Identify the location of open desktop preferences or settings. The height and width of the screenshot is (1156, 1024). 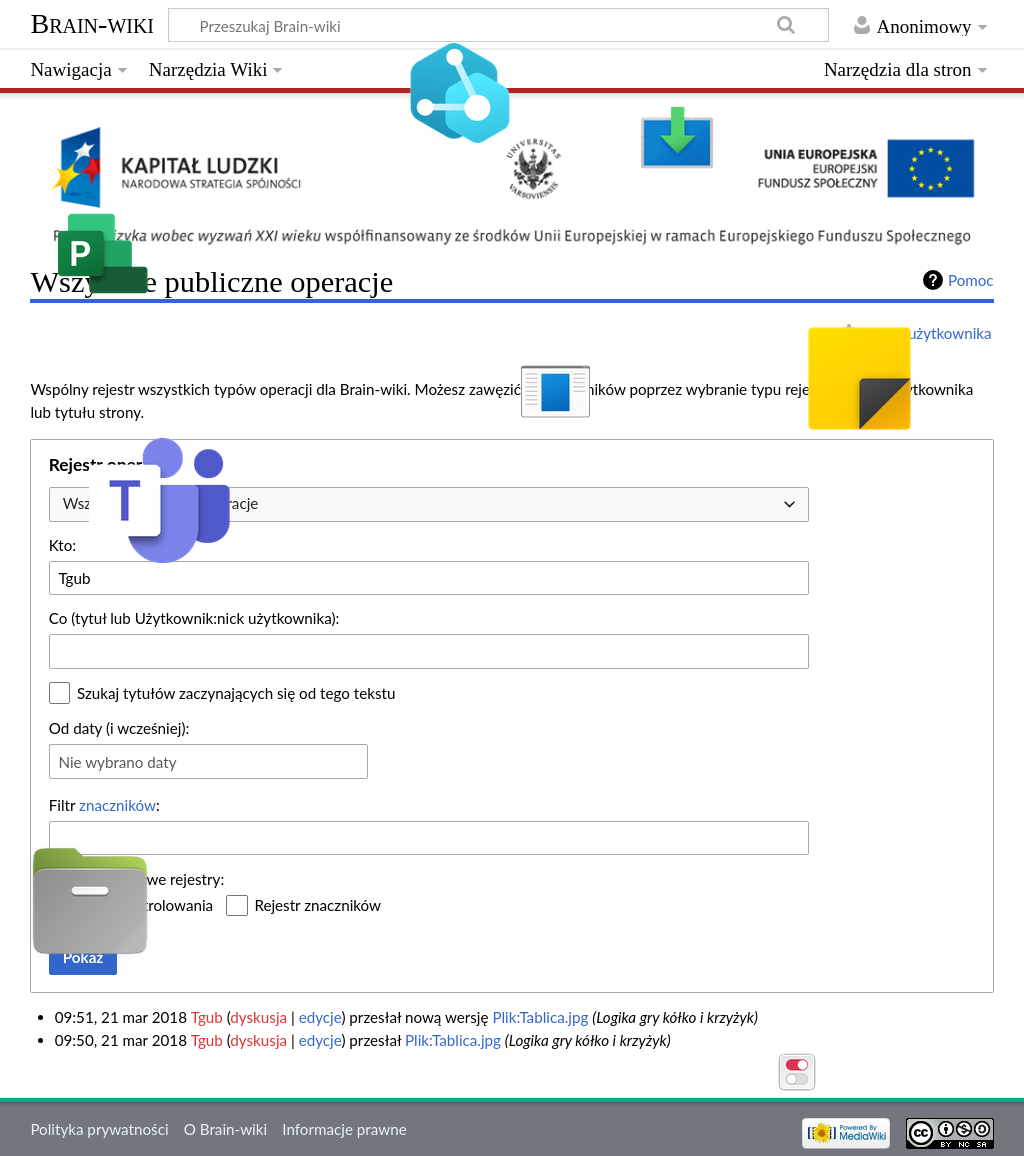
(797, 1072).